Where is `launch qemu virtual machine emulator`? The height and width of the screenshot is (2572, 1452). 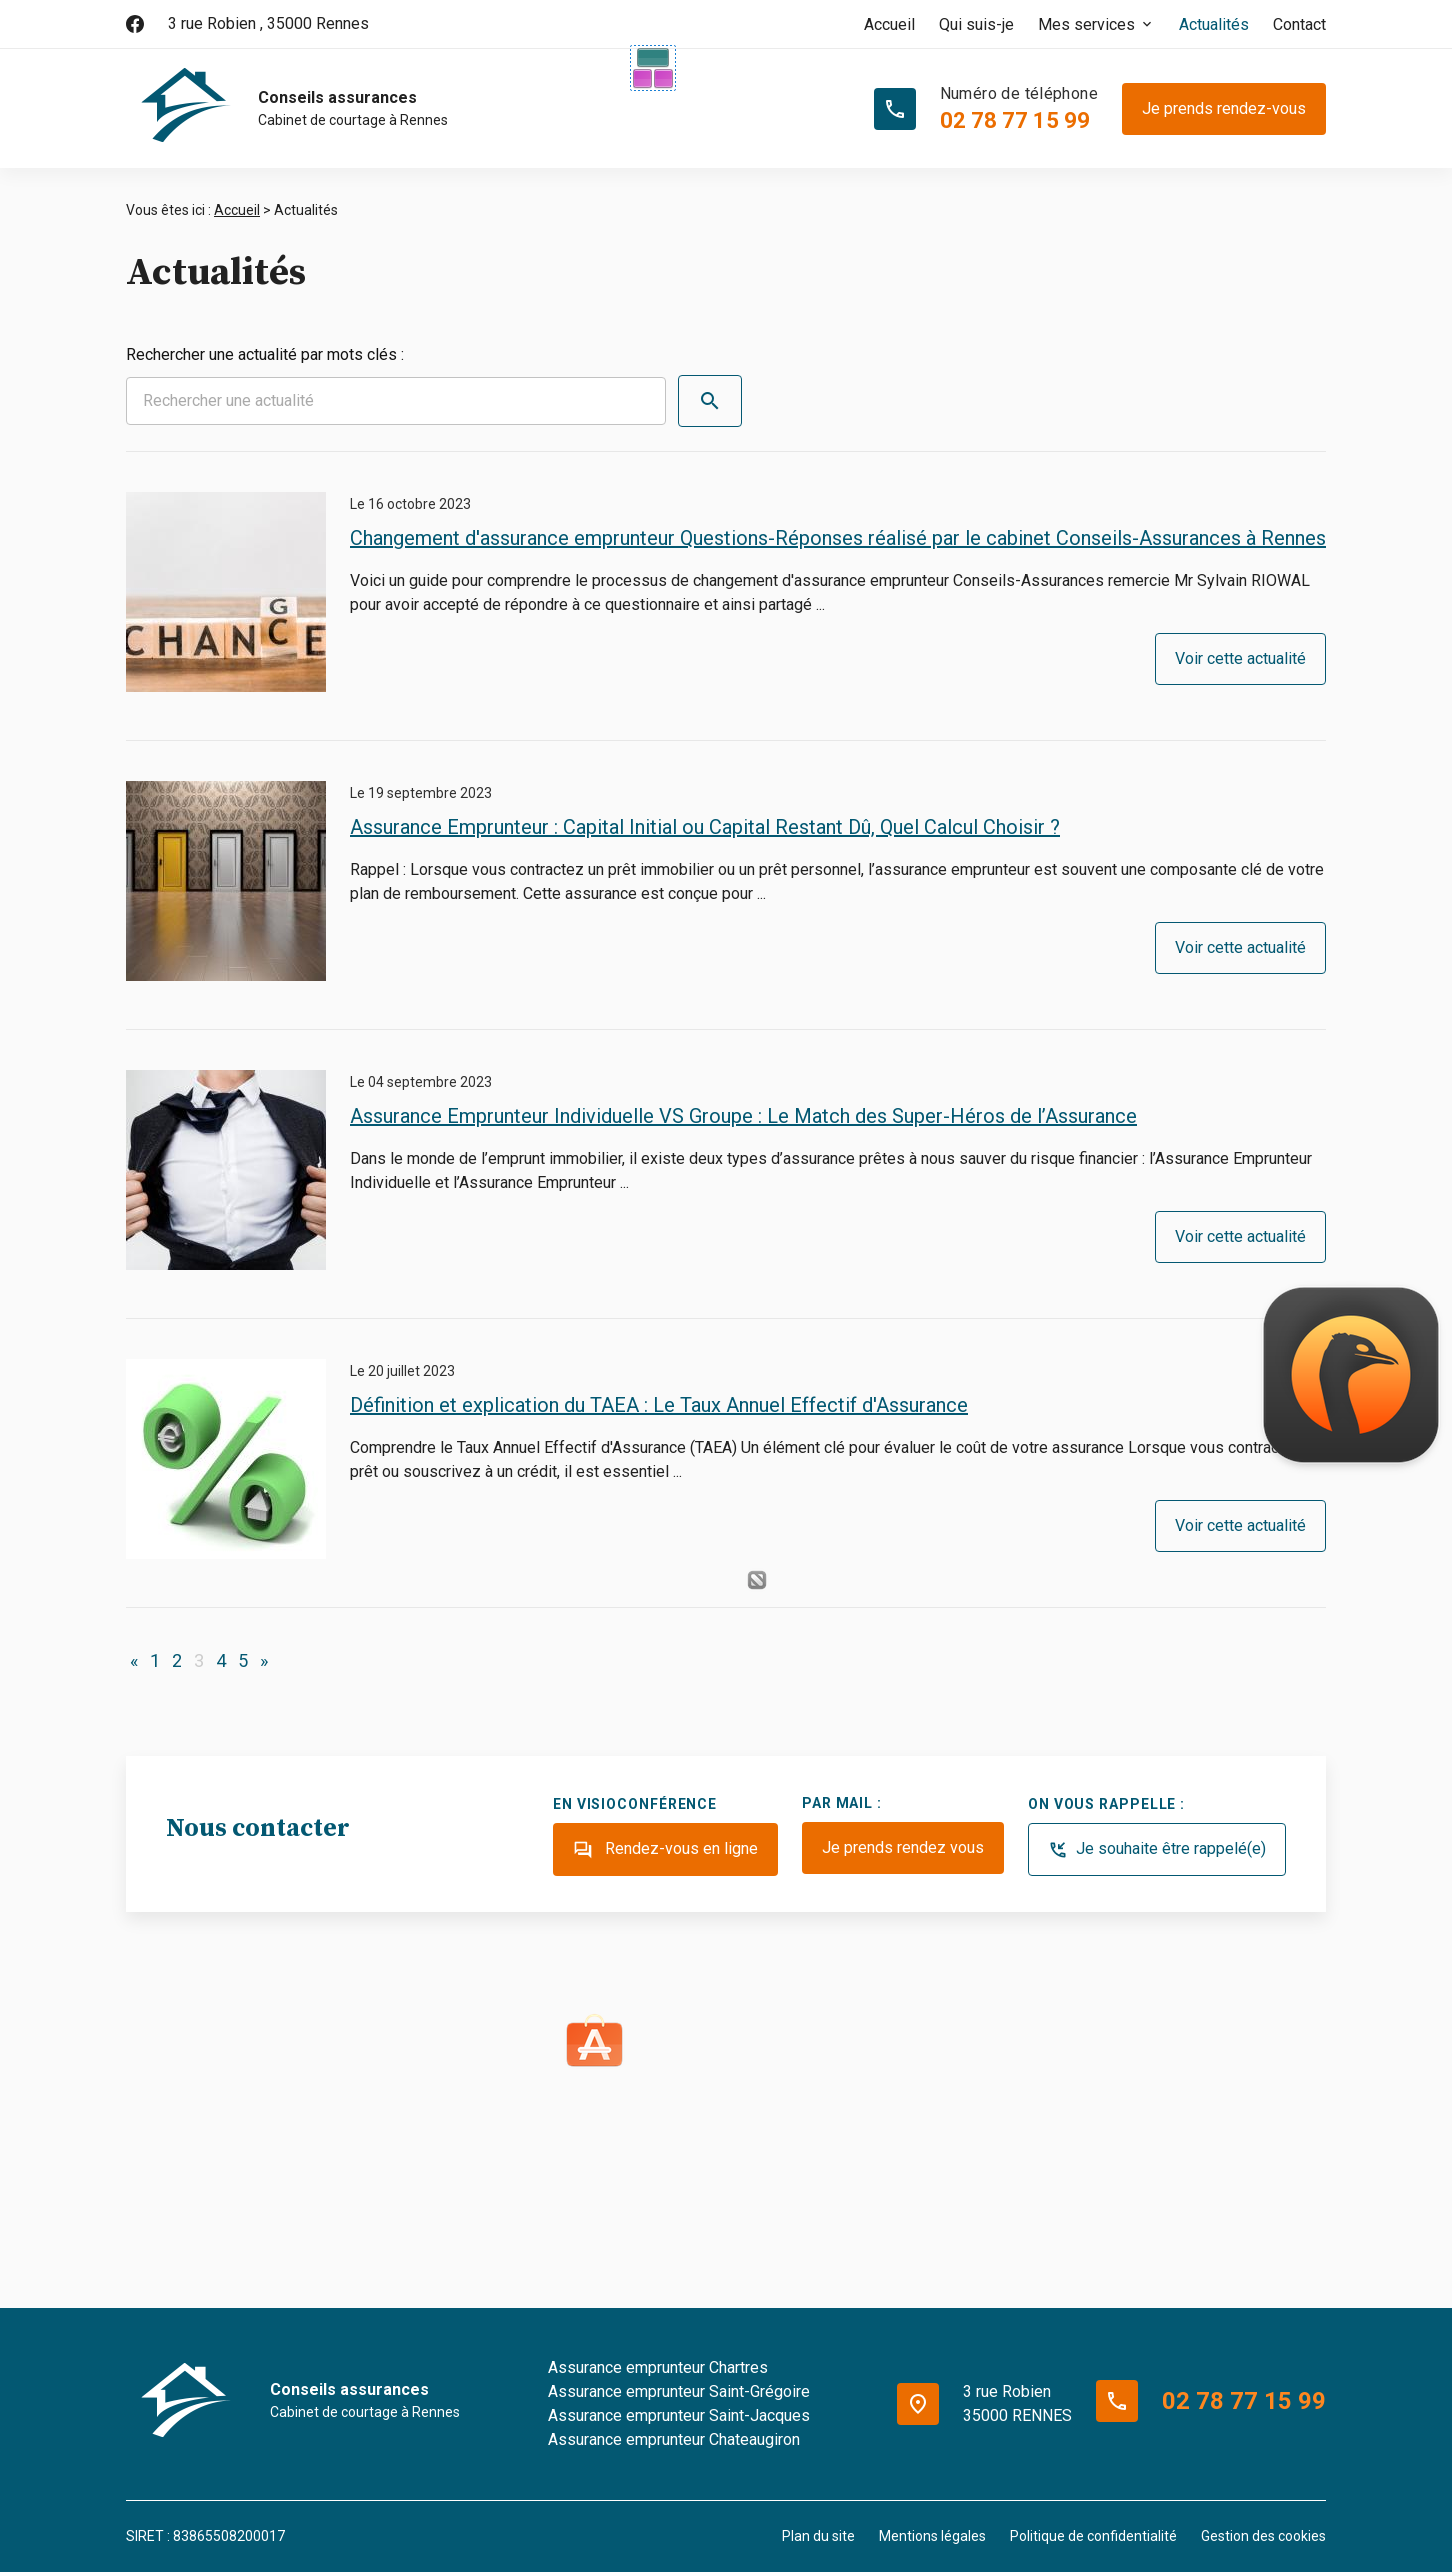
launch qemu virtual machine emulator is located at coordinates (1351, 1375).